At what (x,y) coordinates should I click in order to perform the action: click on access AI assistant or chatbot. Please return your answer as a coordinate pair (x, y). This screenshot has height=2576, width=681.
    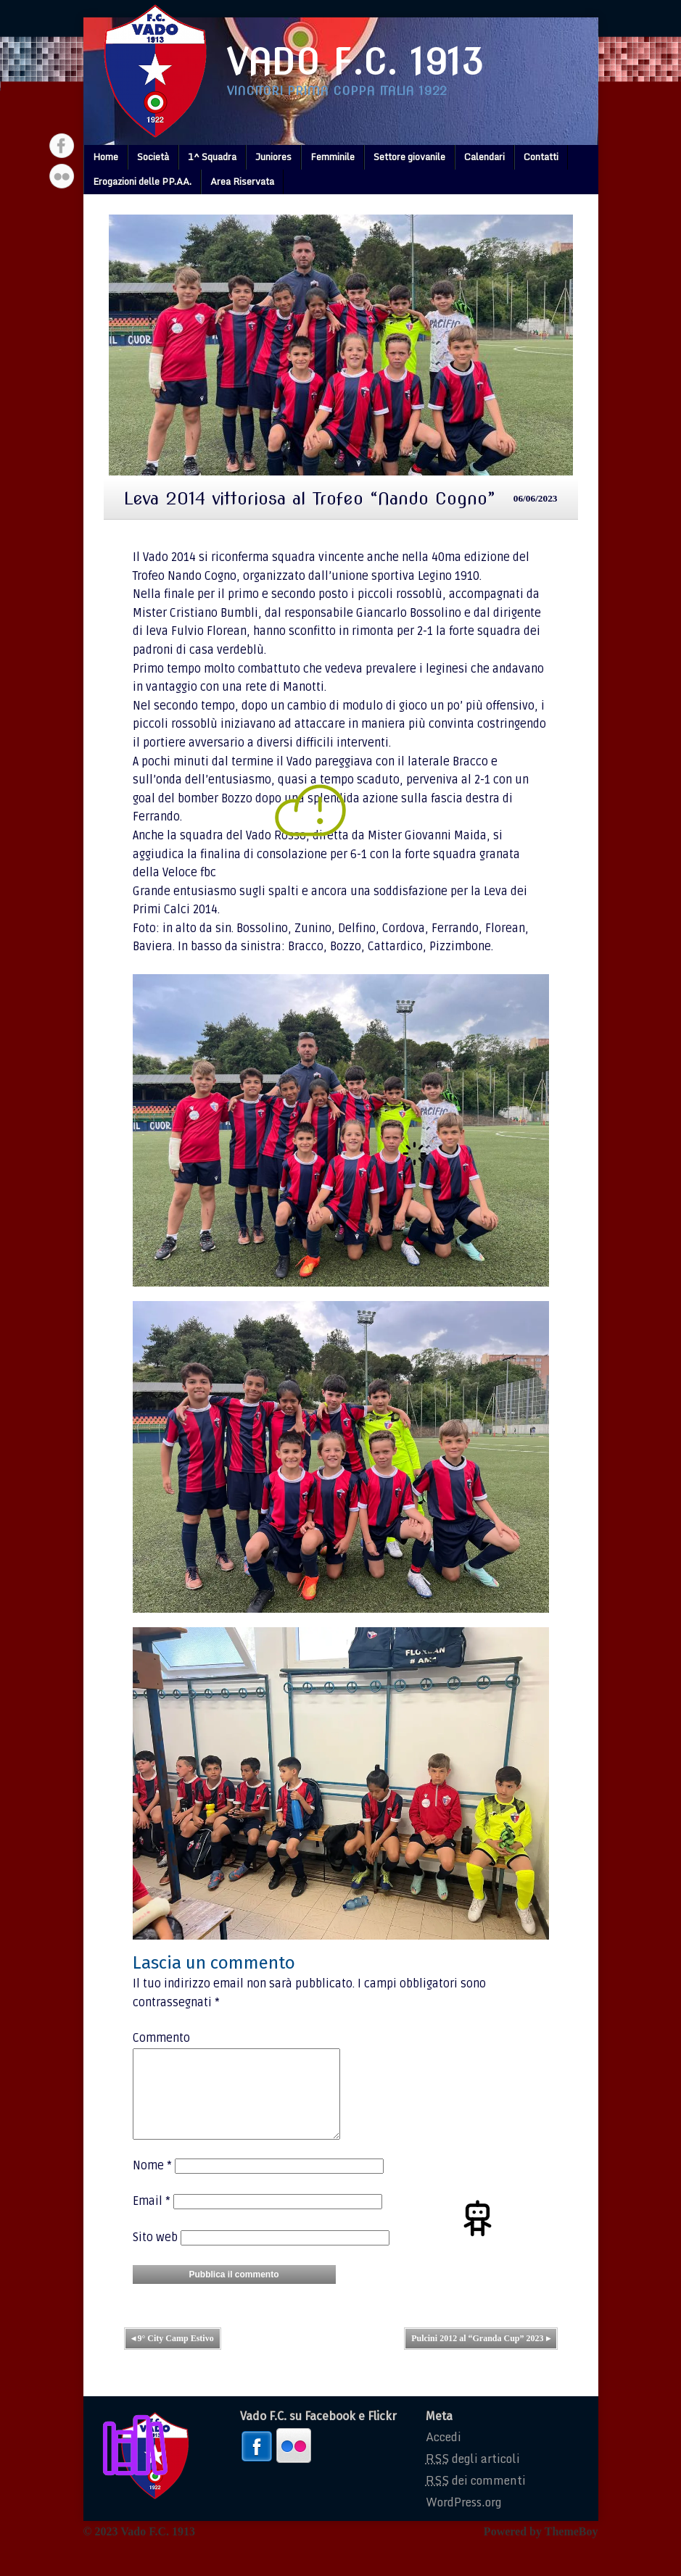
    Looking at the image, I should click on (477, 2219).